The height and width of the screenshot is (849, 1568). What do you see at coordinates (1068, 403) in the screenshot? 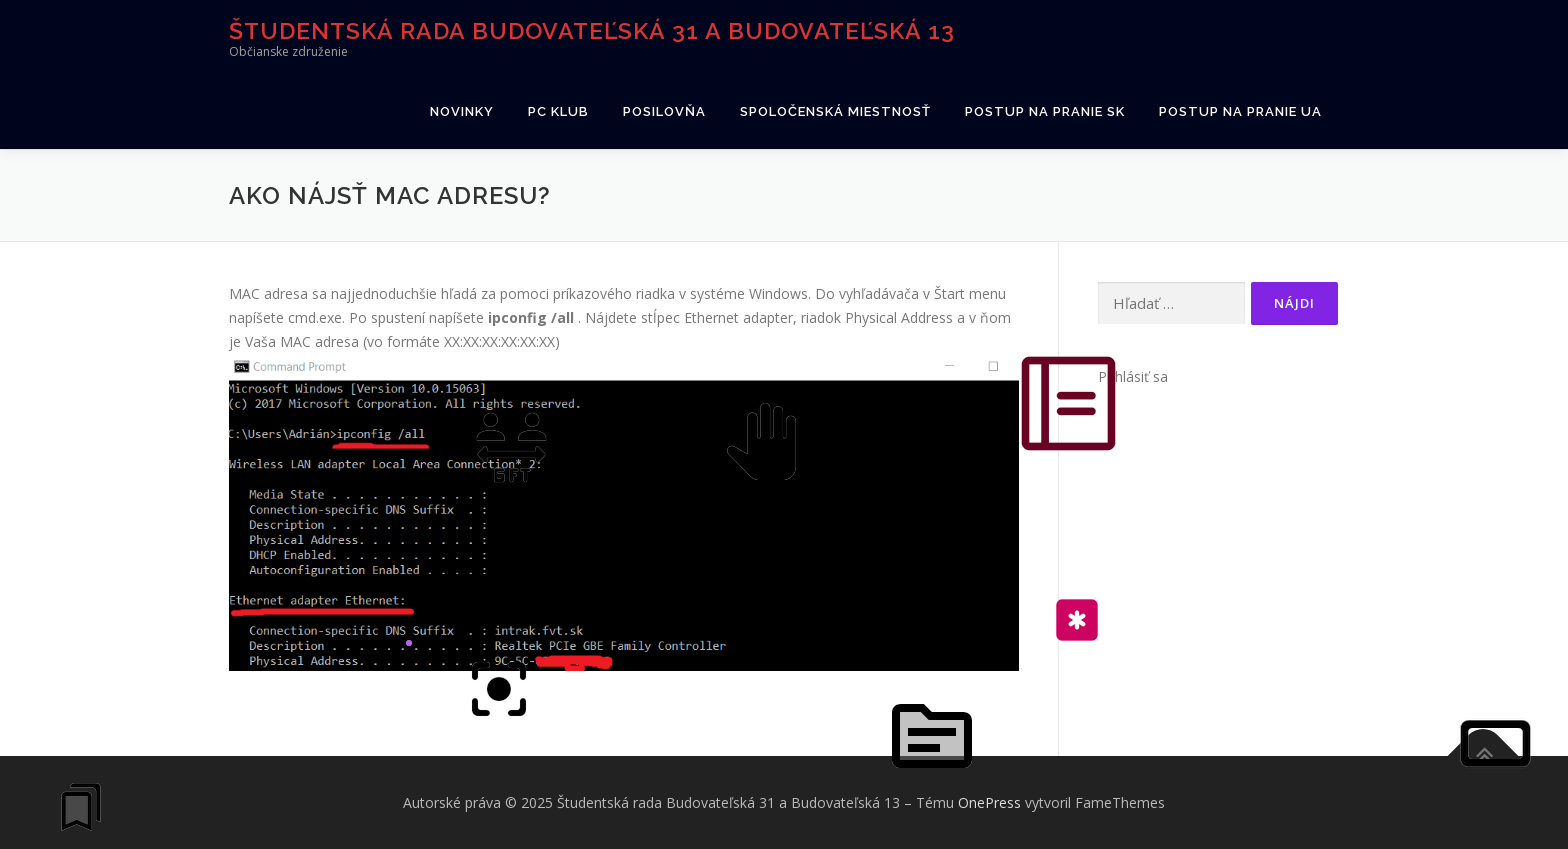
I see `open your notebook or notes` at bounding box center [1068, 403].